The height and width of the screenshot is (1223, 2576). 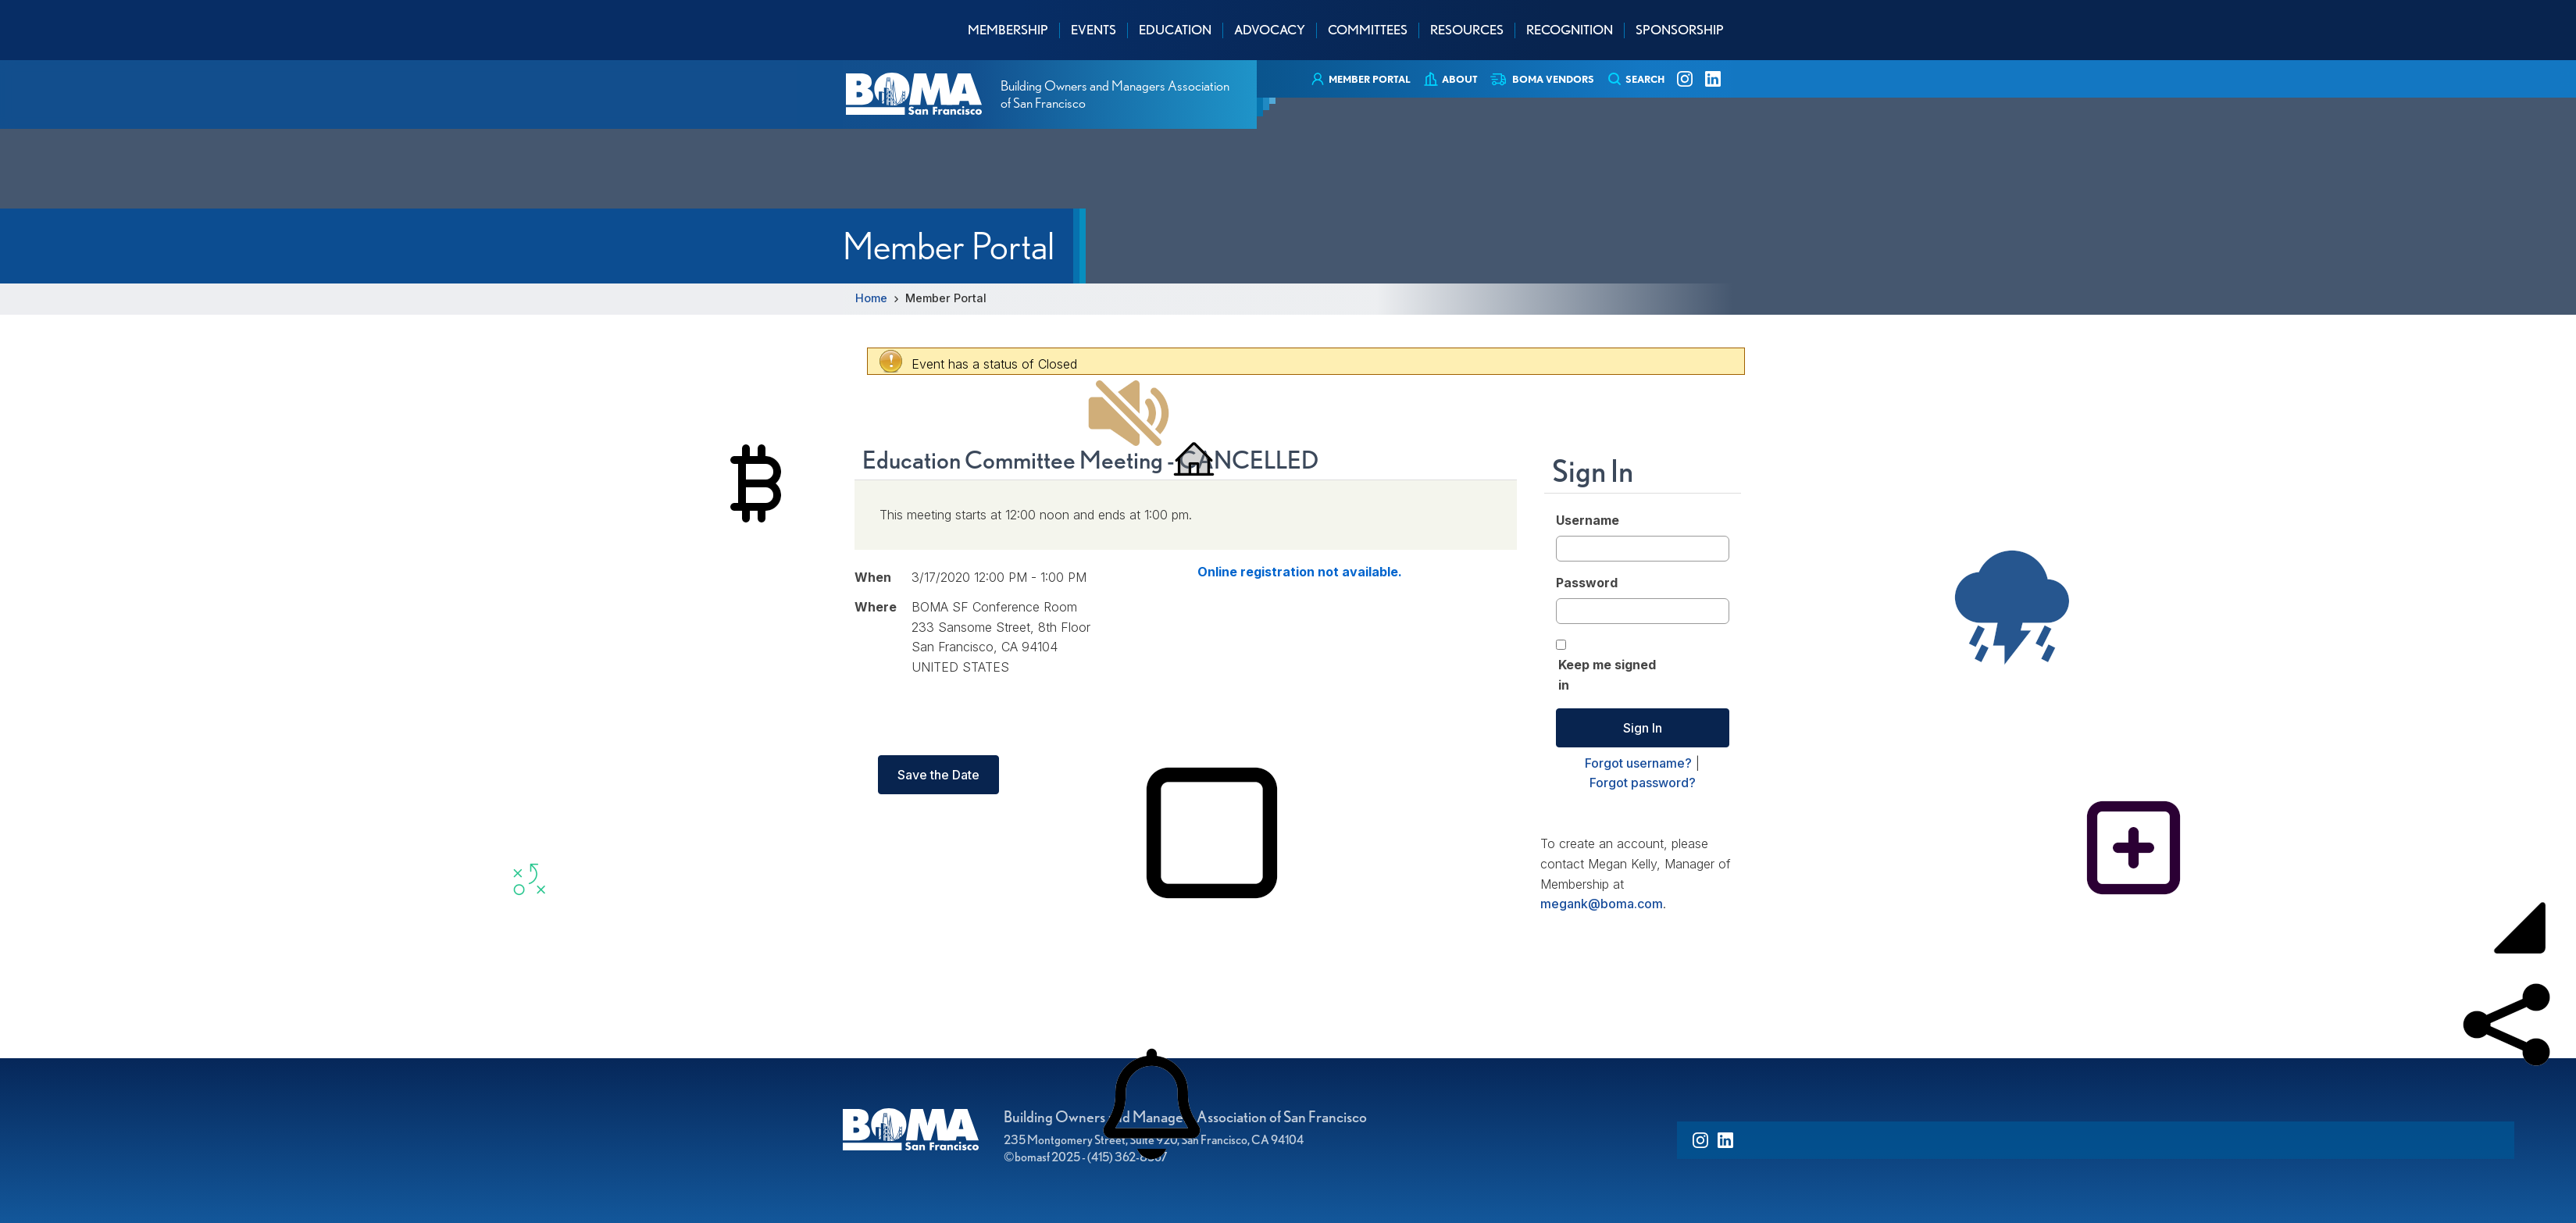 I want to click on add a new item or entry, so click(x=2133, y=847).